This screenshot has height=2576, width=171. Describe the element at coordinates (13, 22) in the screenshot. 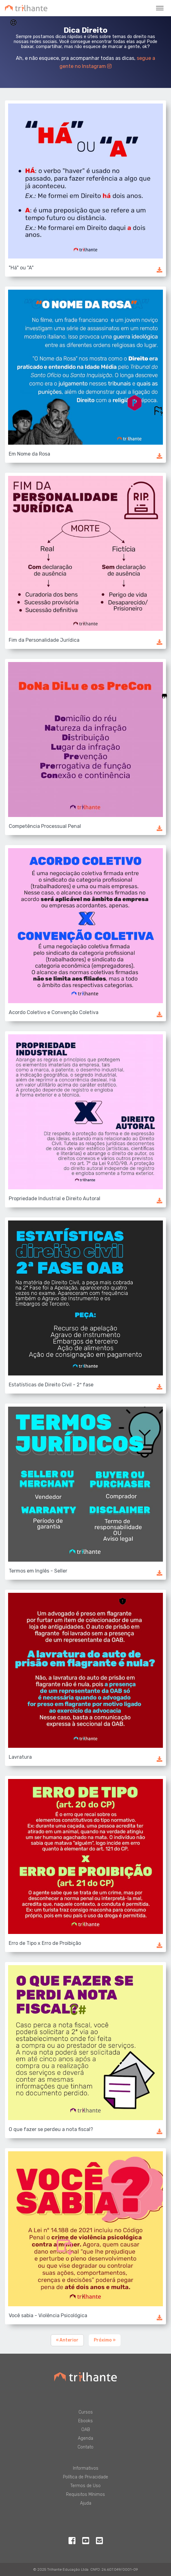

I see `access help or support` at that location.